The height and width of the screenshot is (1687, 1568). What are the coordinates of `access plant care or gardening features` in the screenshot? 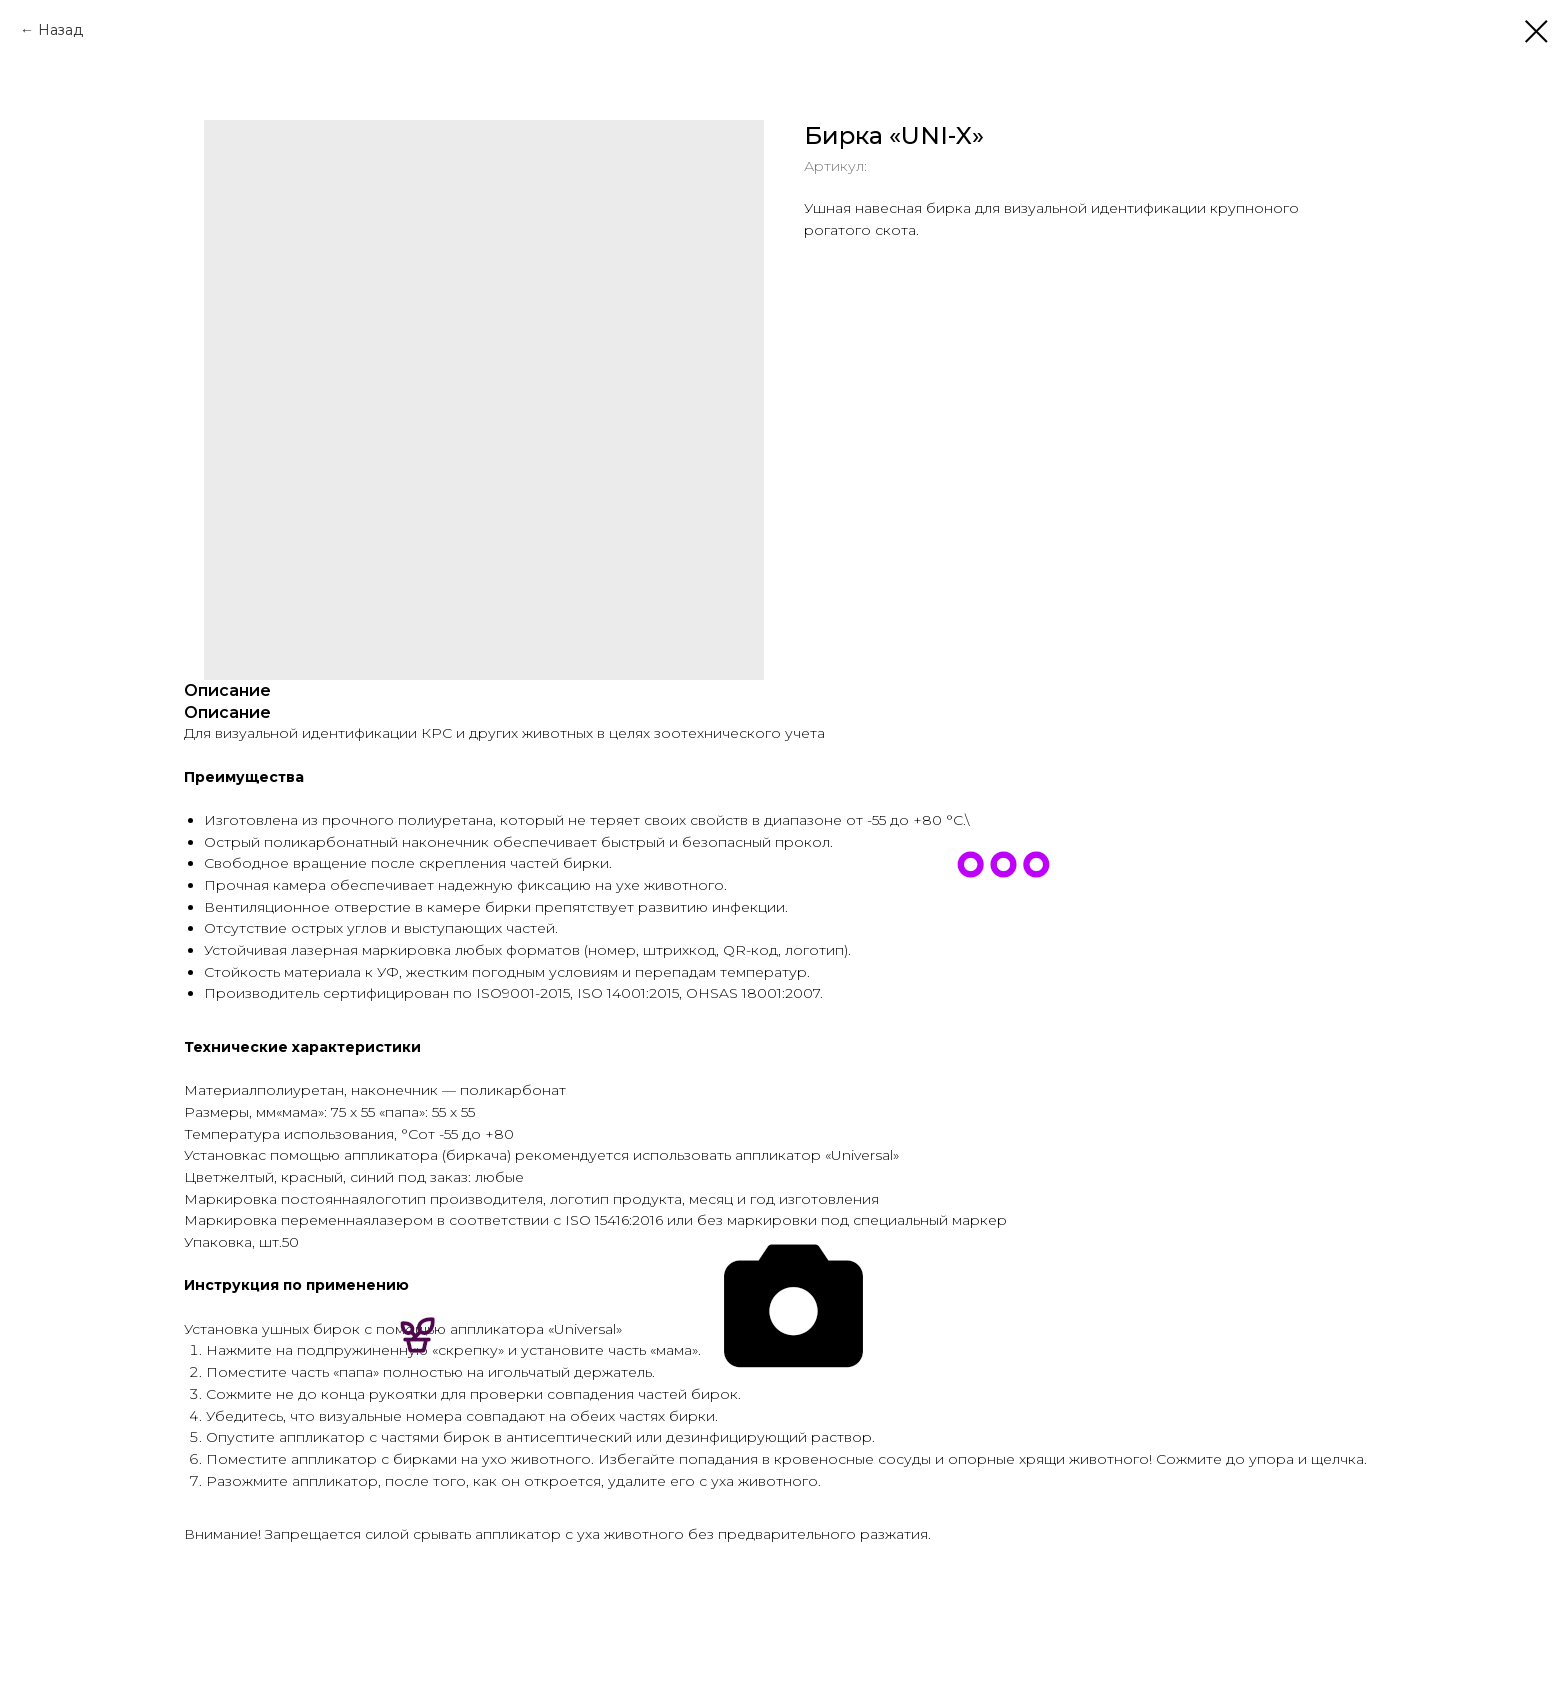 It's located at (417, 1335).